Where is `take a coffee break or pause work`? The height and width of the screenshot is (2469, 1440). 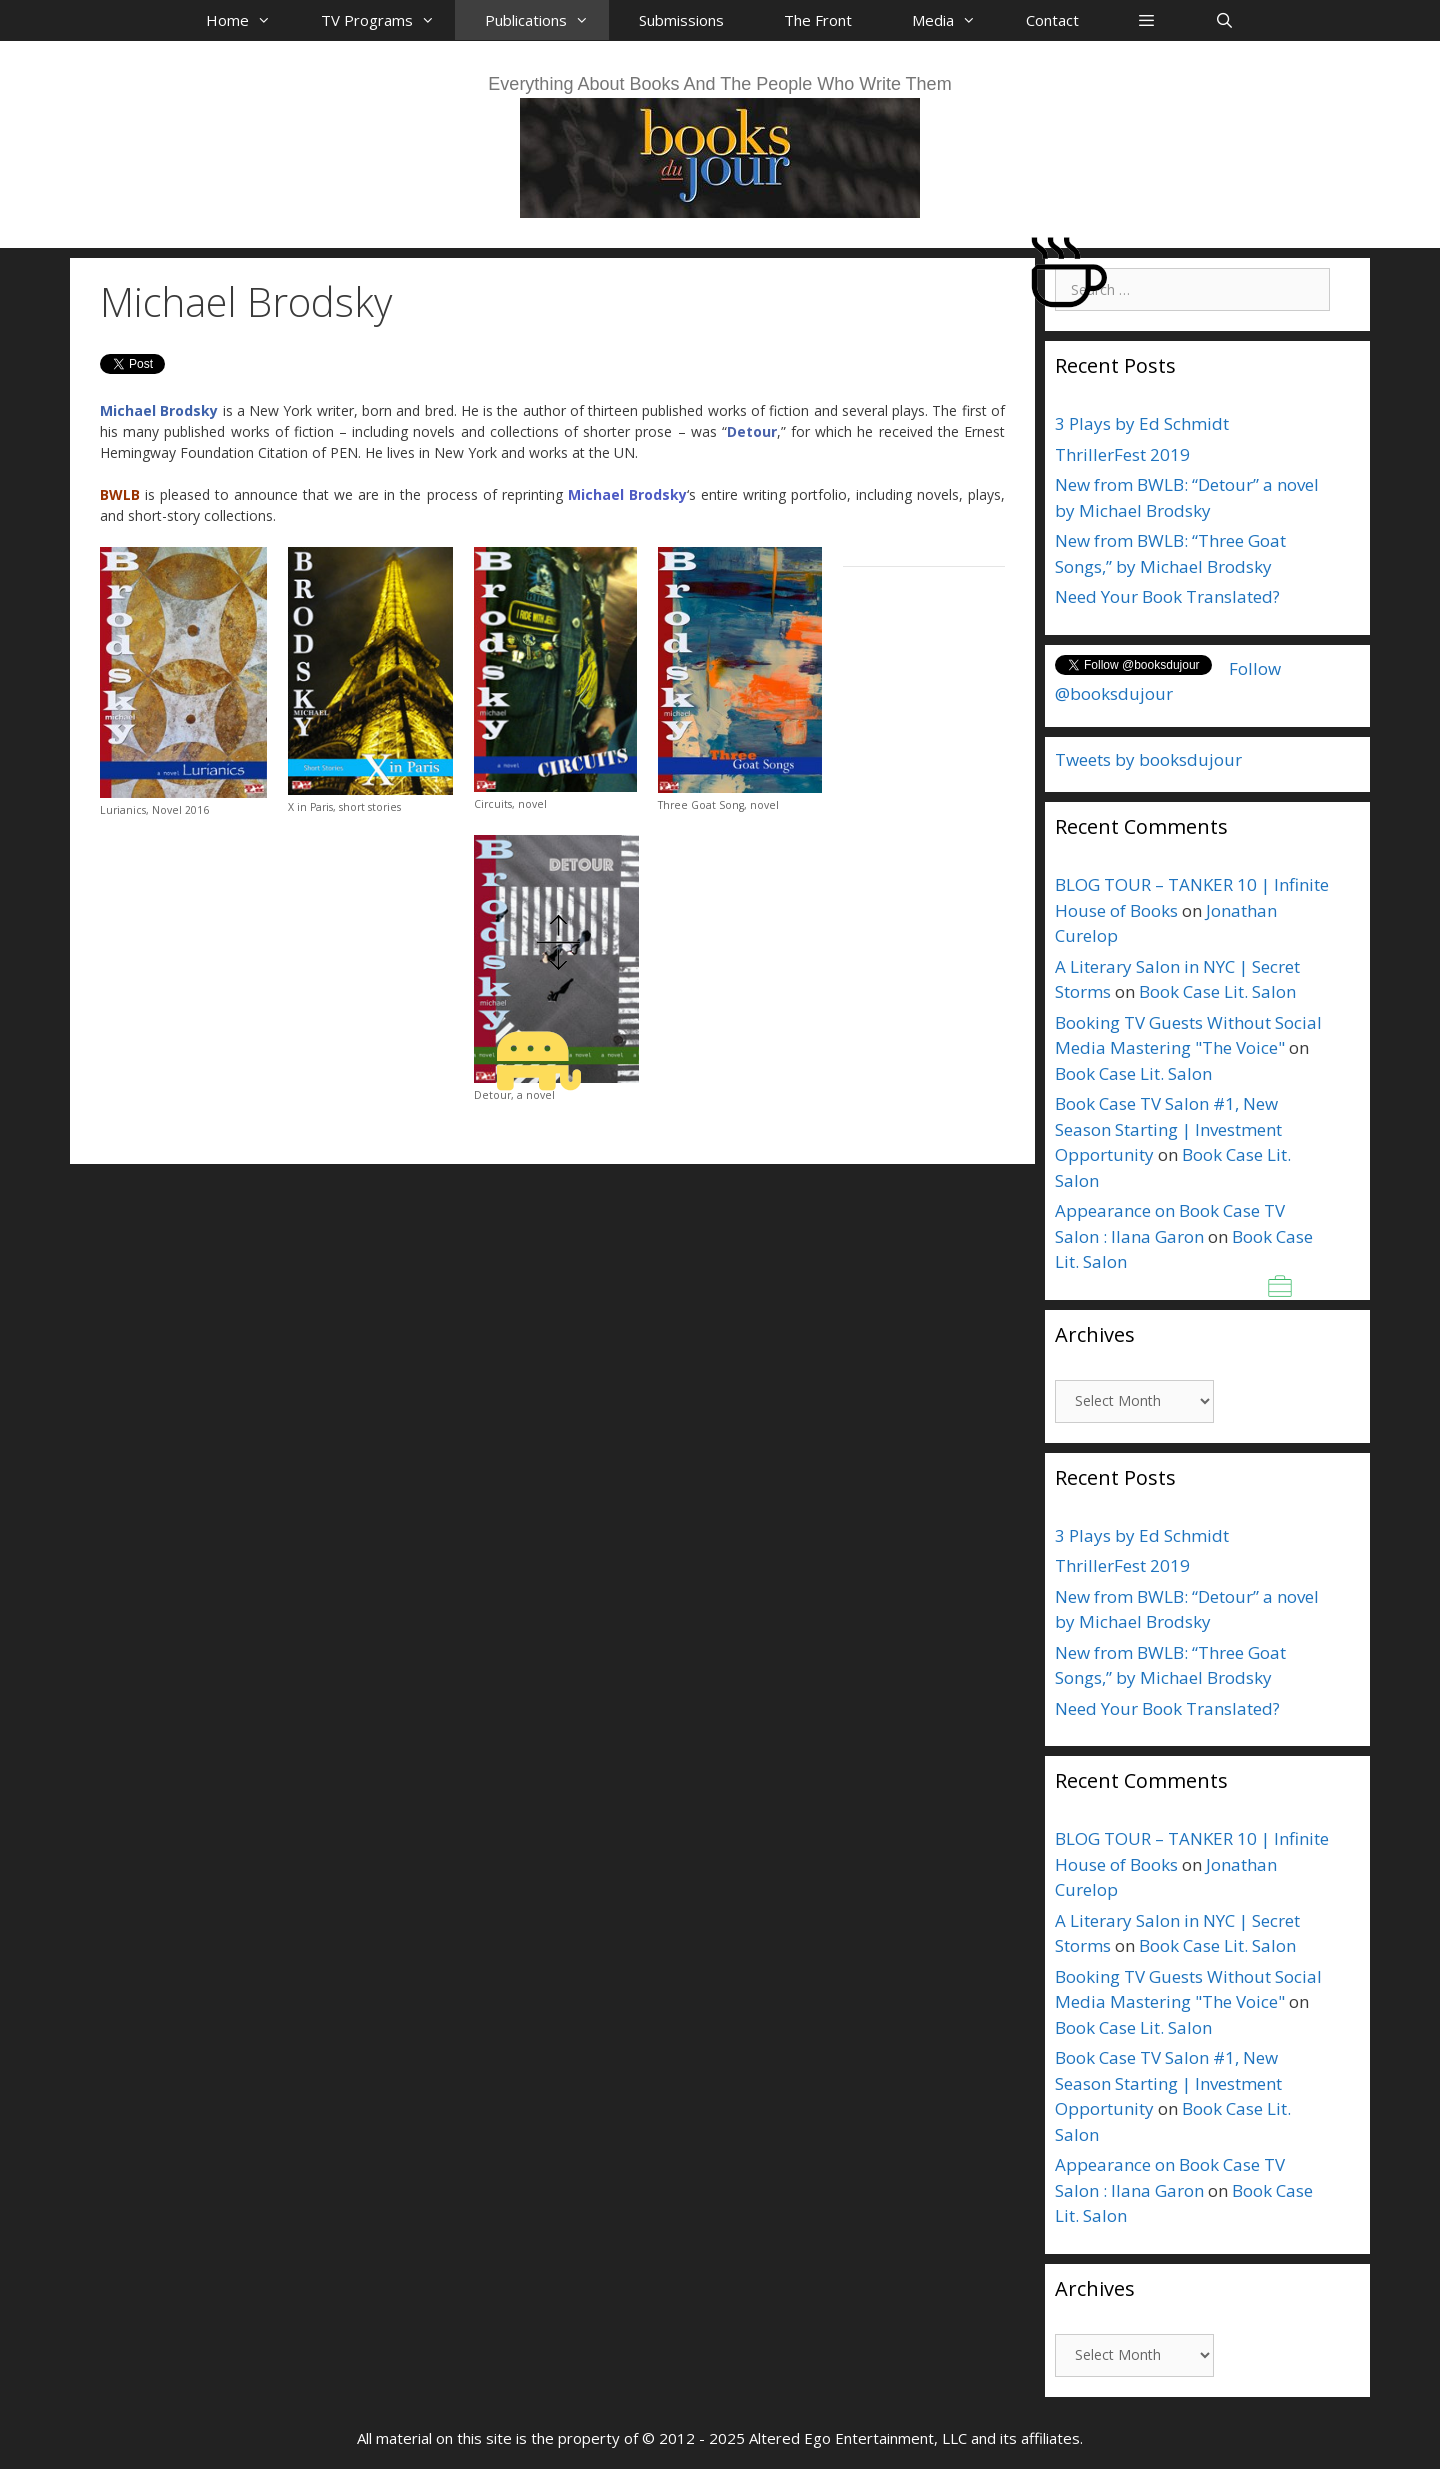 take a coffee break or pause work is located at coordinates (1064, 275).